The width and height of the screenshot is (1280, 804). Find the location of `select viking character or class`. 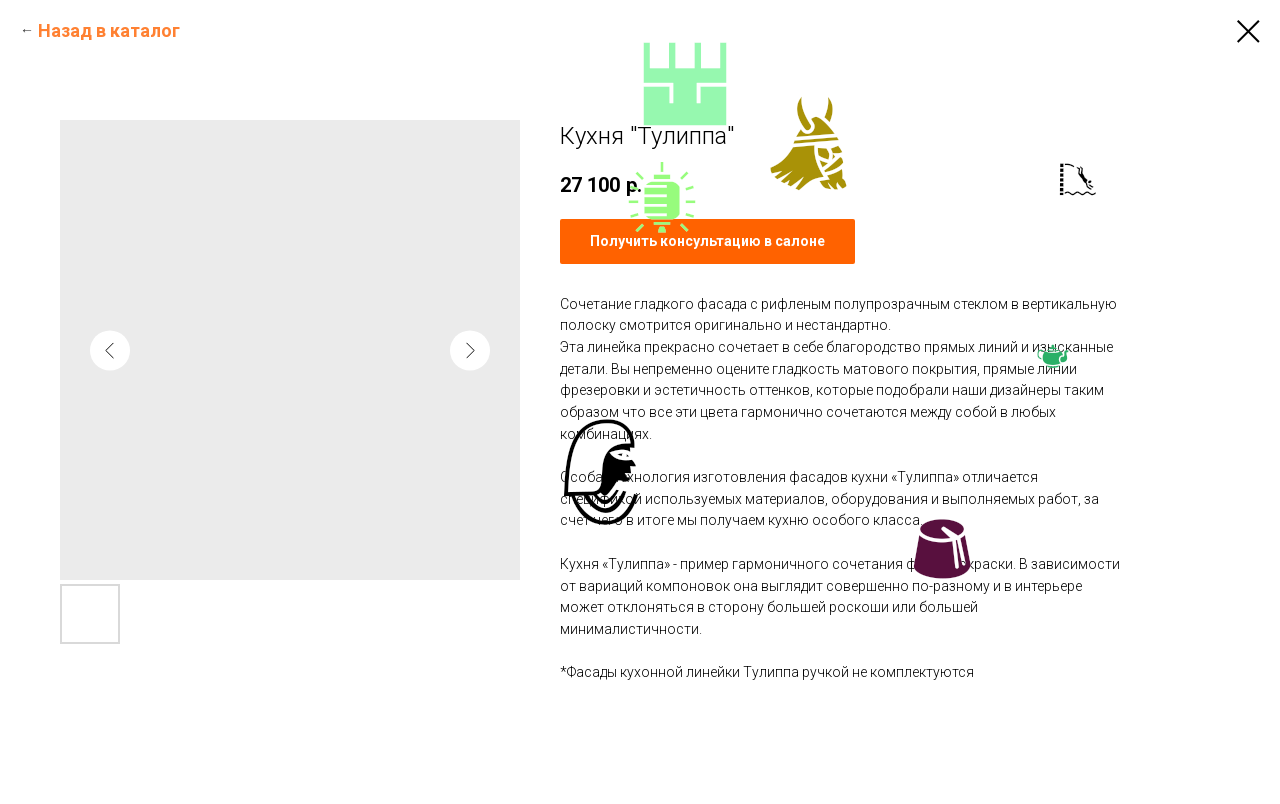

select viking character or class is located at coordinates (808, 143).